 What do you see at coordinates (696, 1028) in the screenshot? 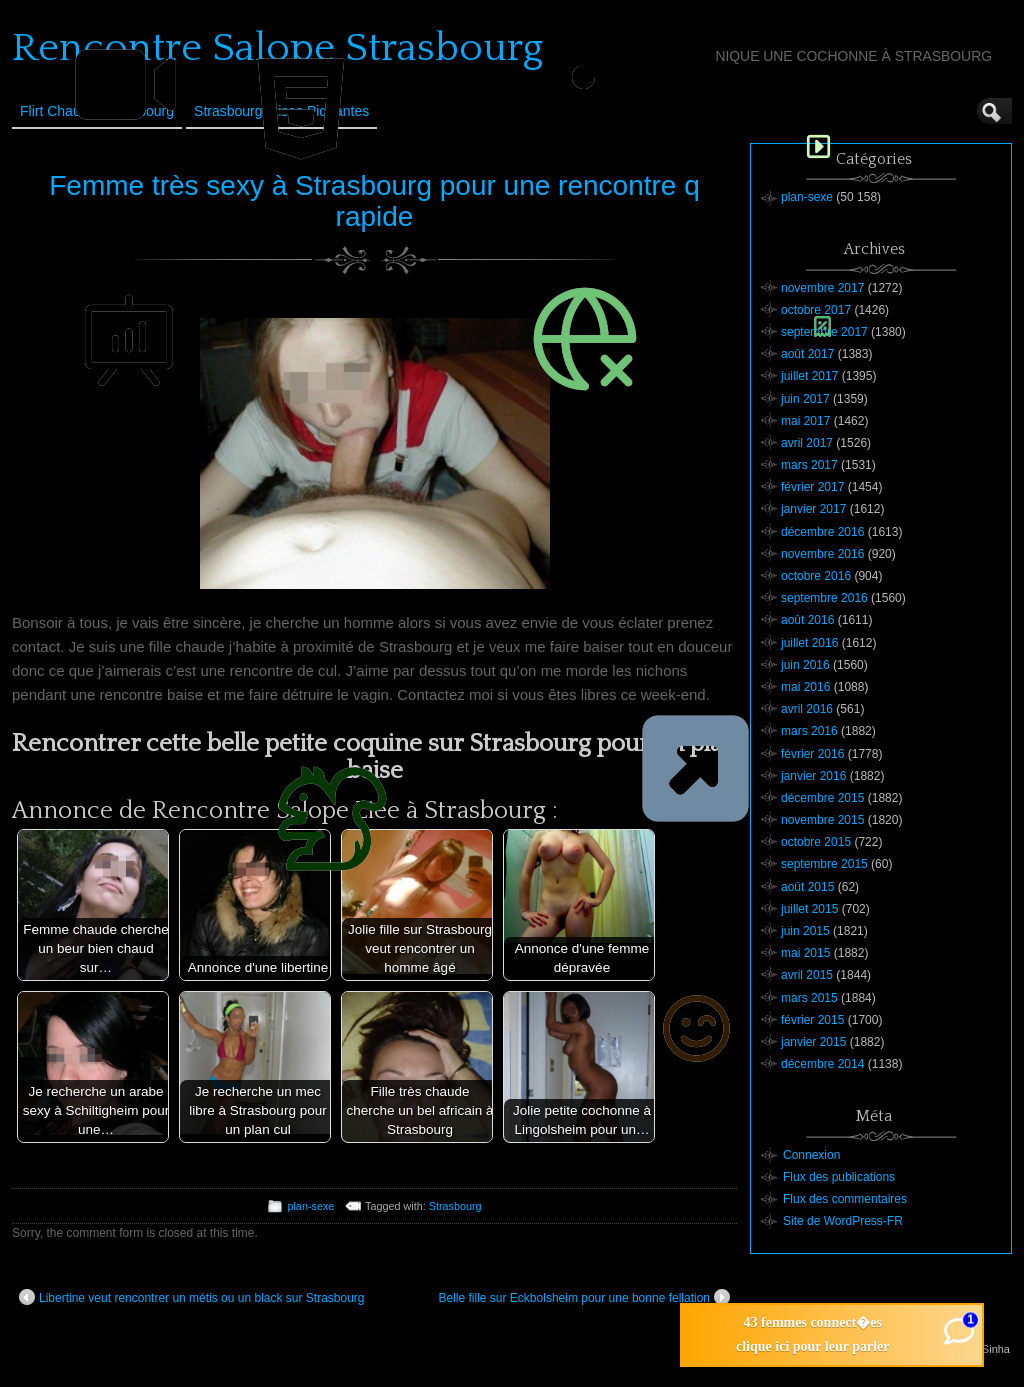
I see `insert a winking emoji or emoticon` at bounding box center [696, 1028].